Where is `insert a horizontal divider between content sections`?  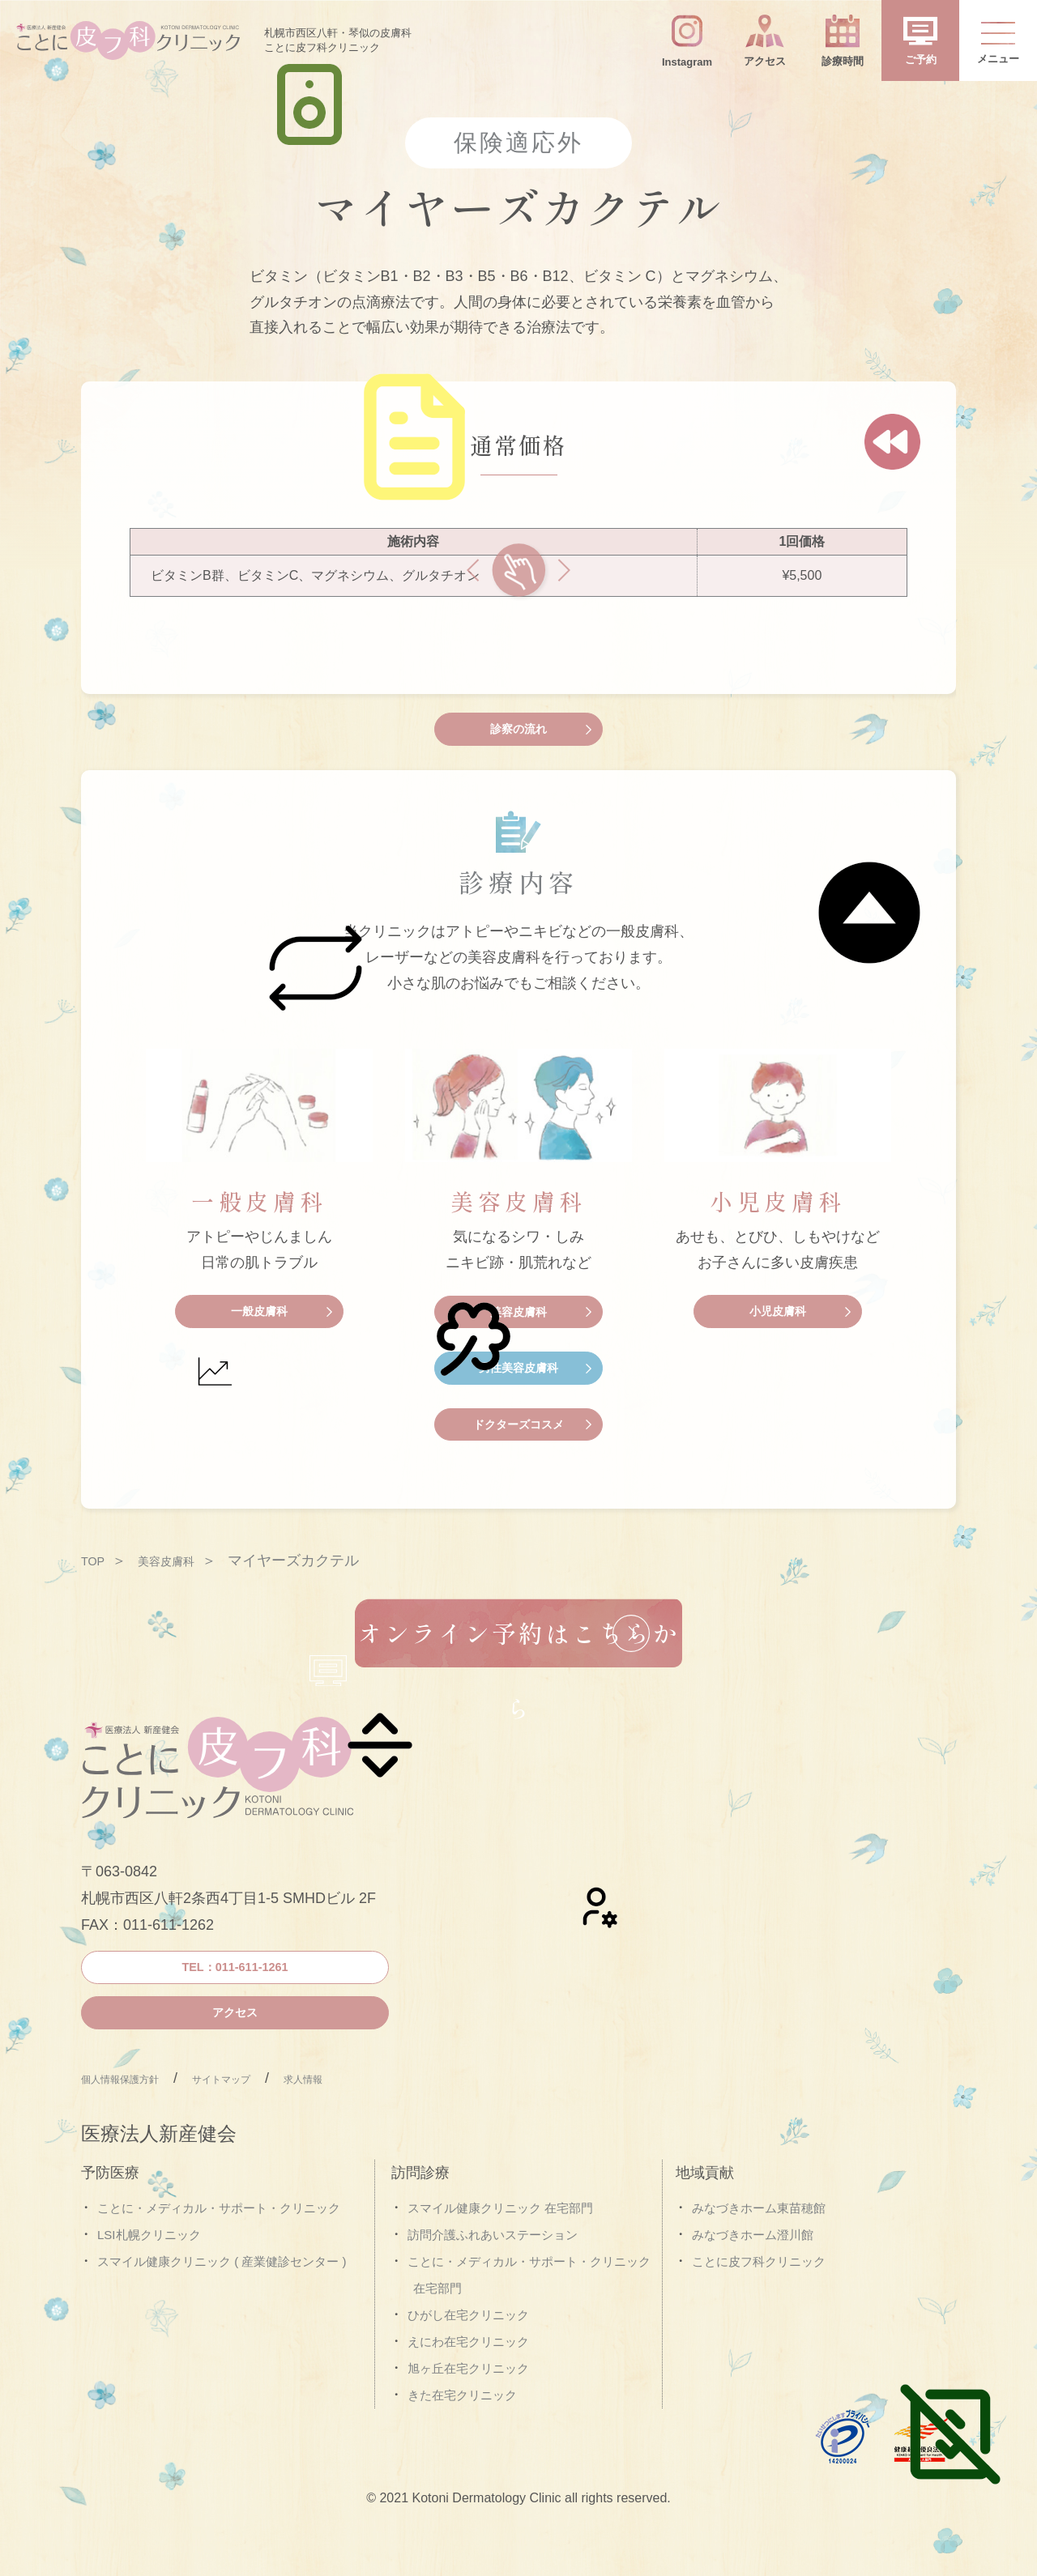 insert a horizontal divider between content sections is located at coordinates (380, 1745).